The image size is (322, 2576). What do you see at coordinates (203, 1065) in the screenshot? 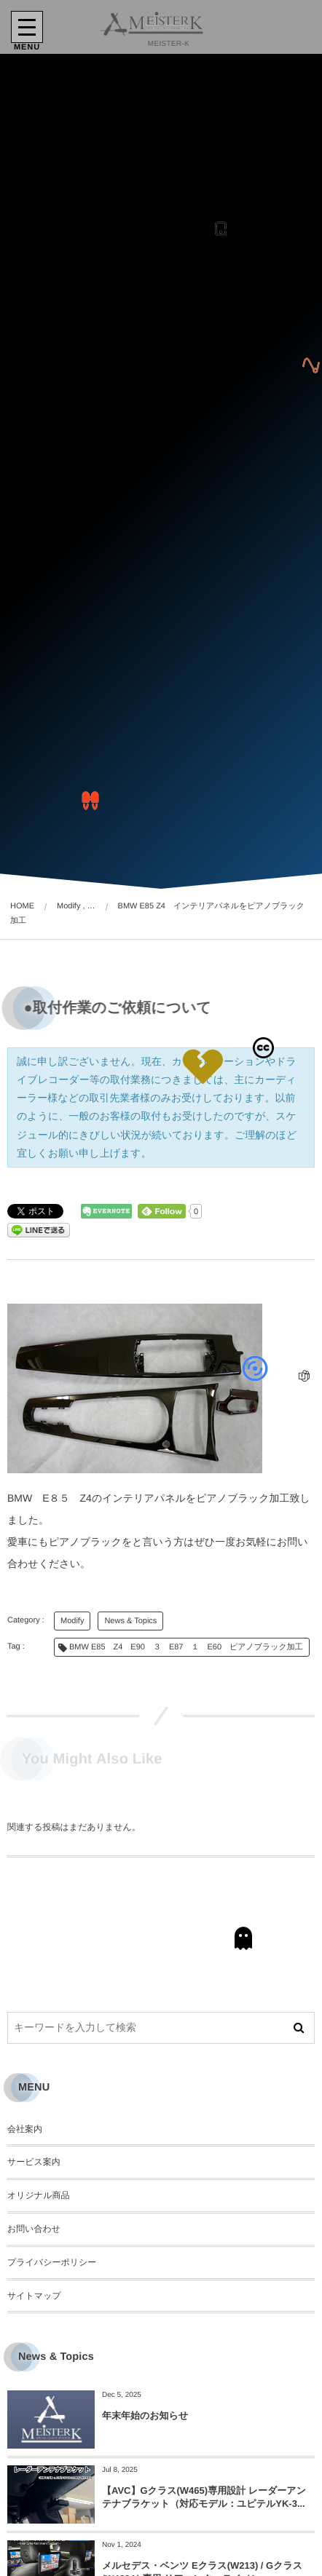
I see `unlike or remove from favorites` at bounding box center [203, 1065].